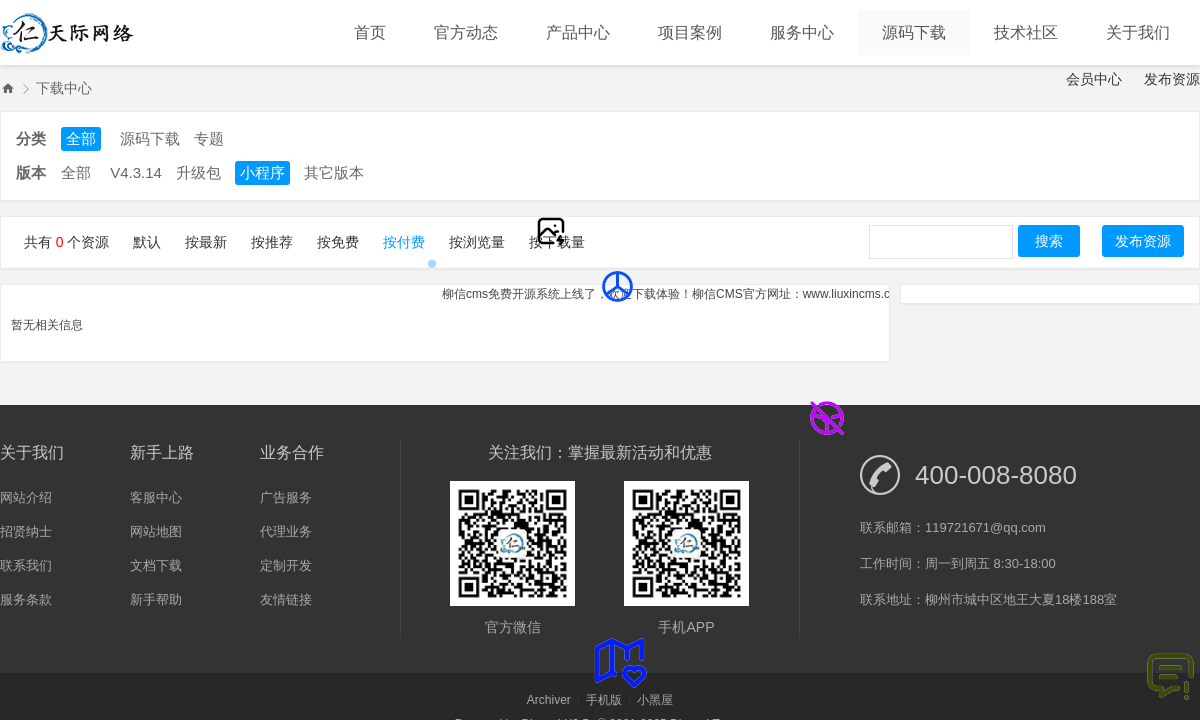  I want to click on quick photo enhancement or auto-fix, so click(551, 231).